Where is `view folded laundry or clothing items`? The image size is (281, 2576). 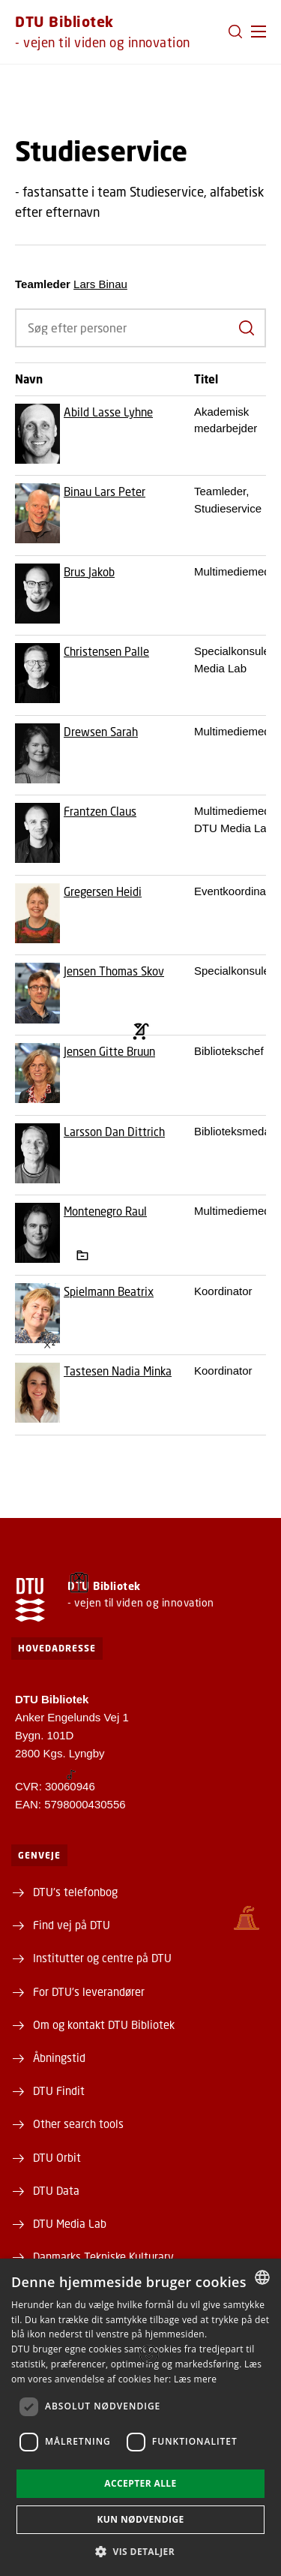
view folded laundry or clothing items is located at coordinates (79, 1583).